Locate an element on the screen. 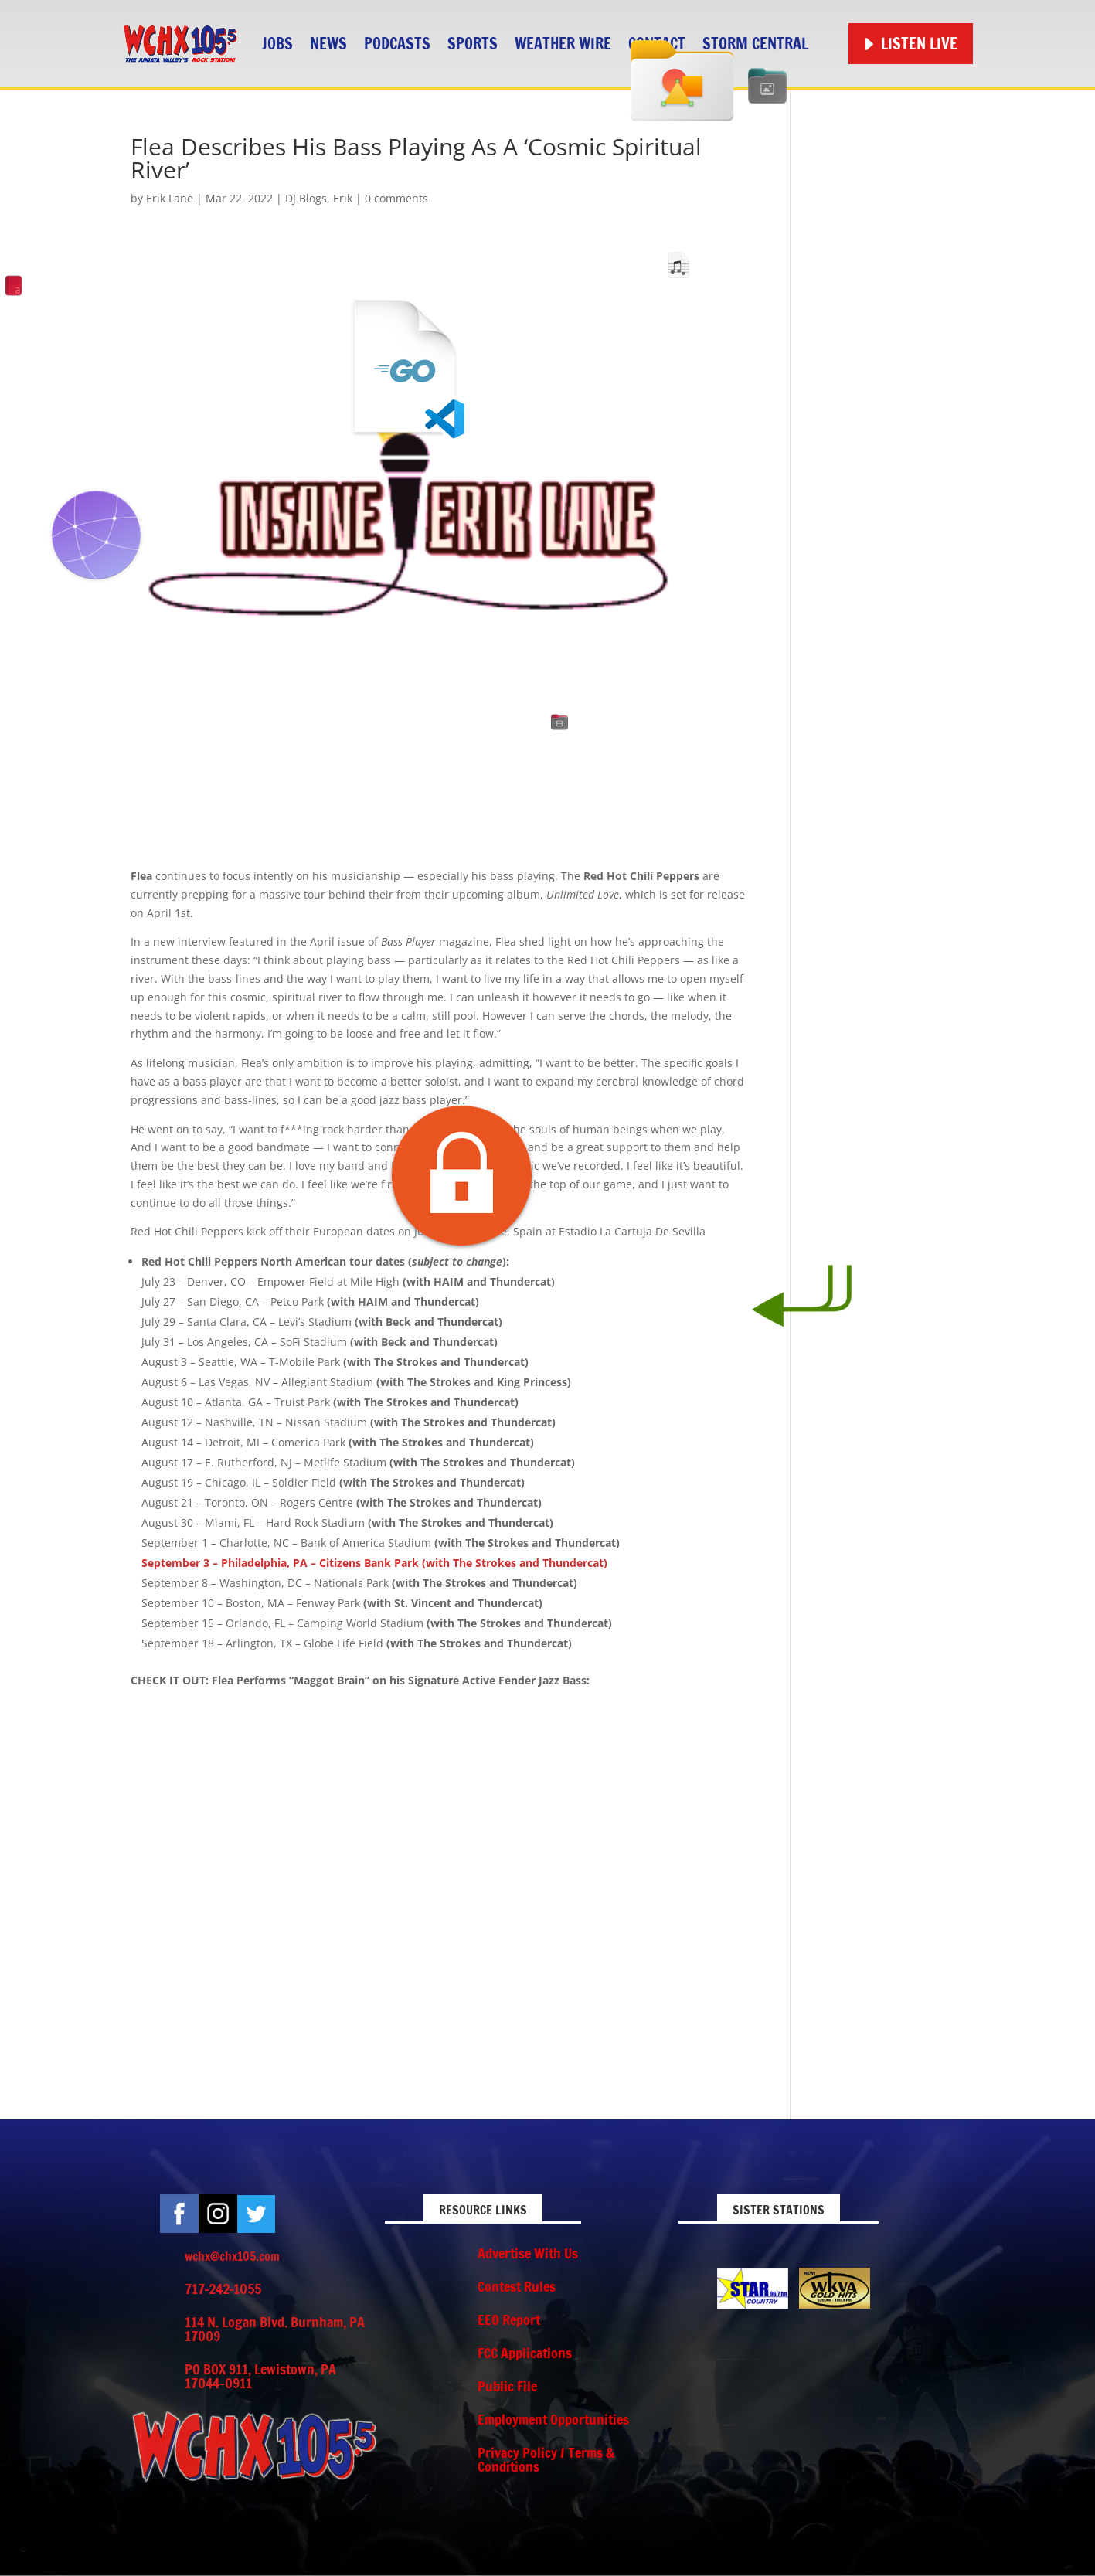 Image resolution: width=1095 pixels, height=2576 pixels. reply to all recipients in an email thread is located at coordinates (800, 1295).